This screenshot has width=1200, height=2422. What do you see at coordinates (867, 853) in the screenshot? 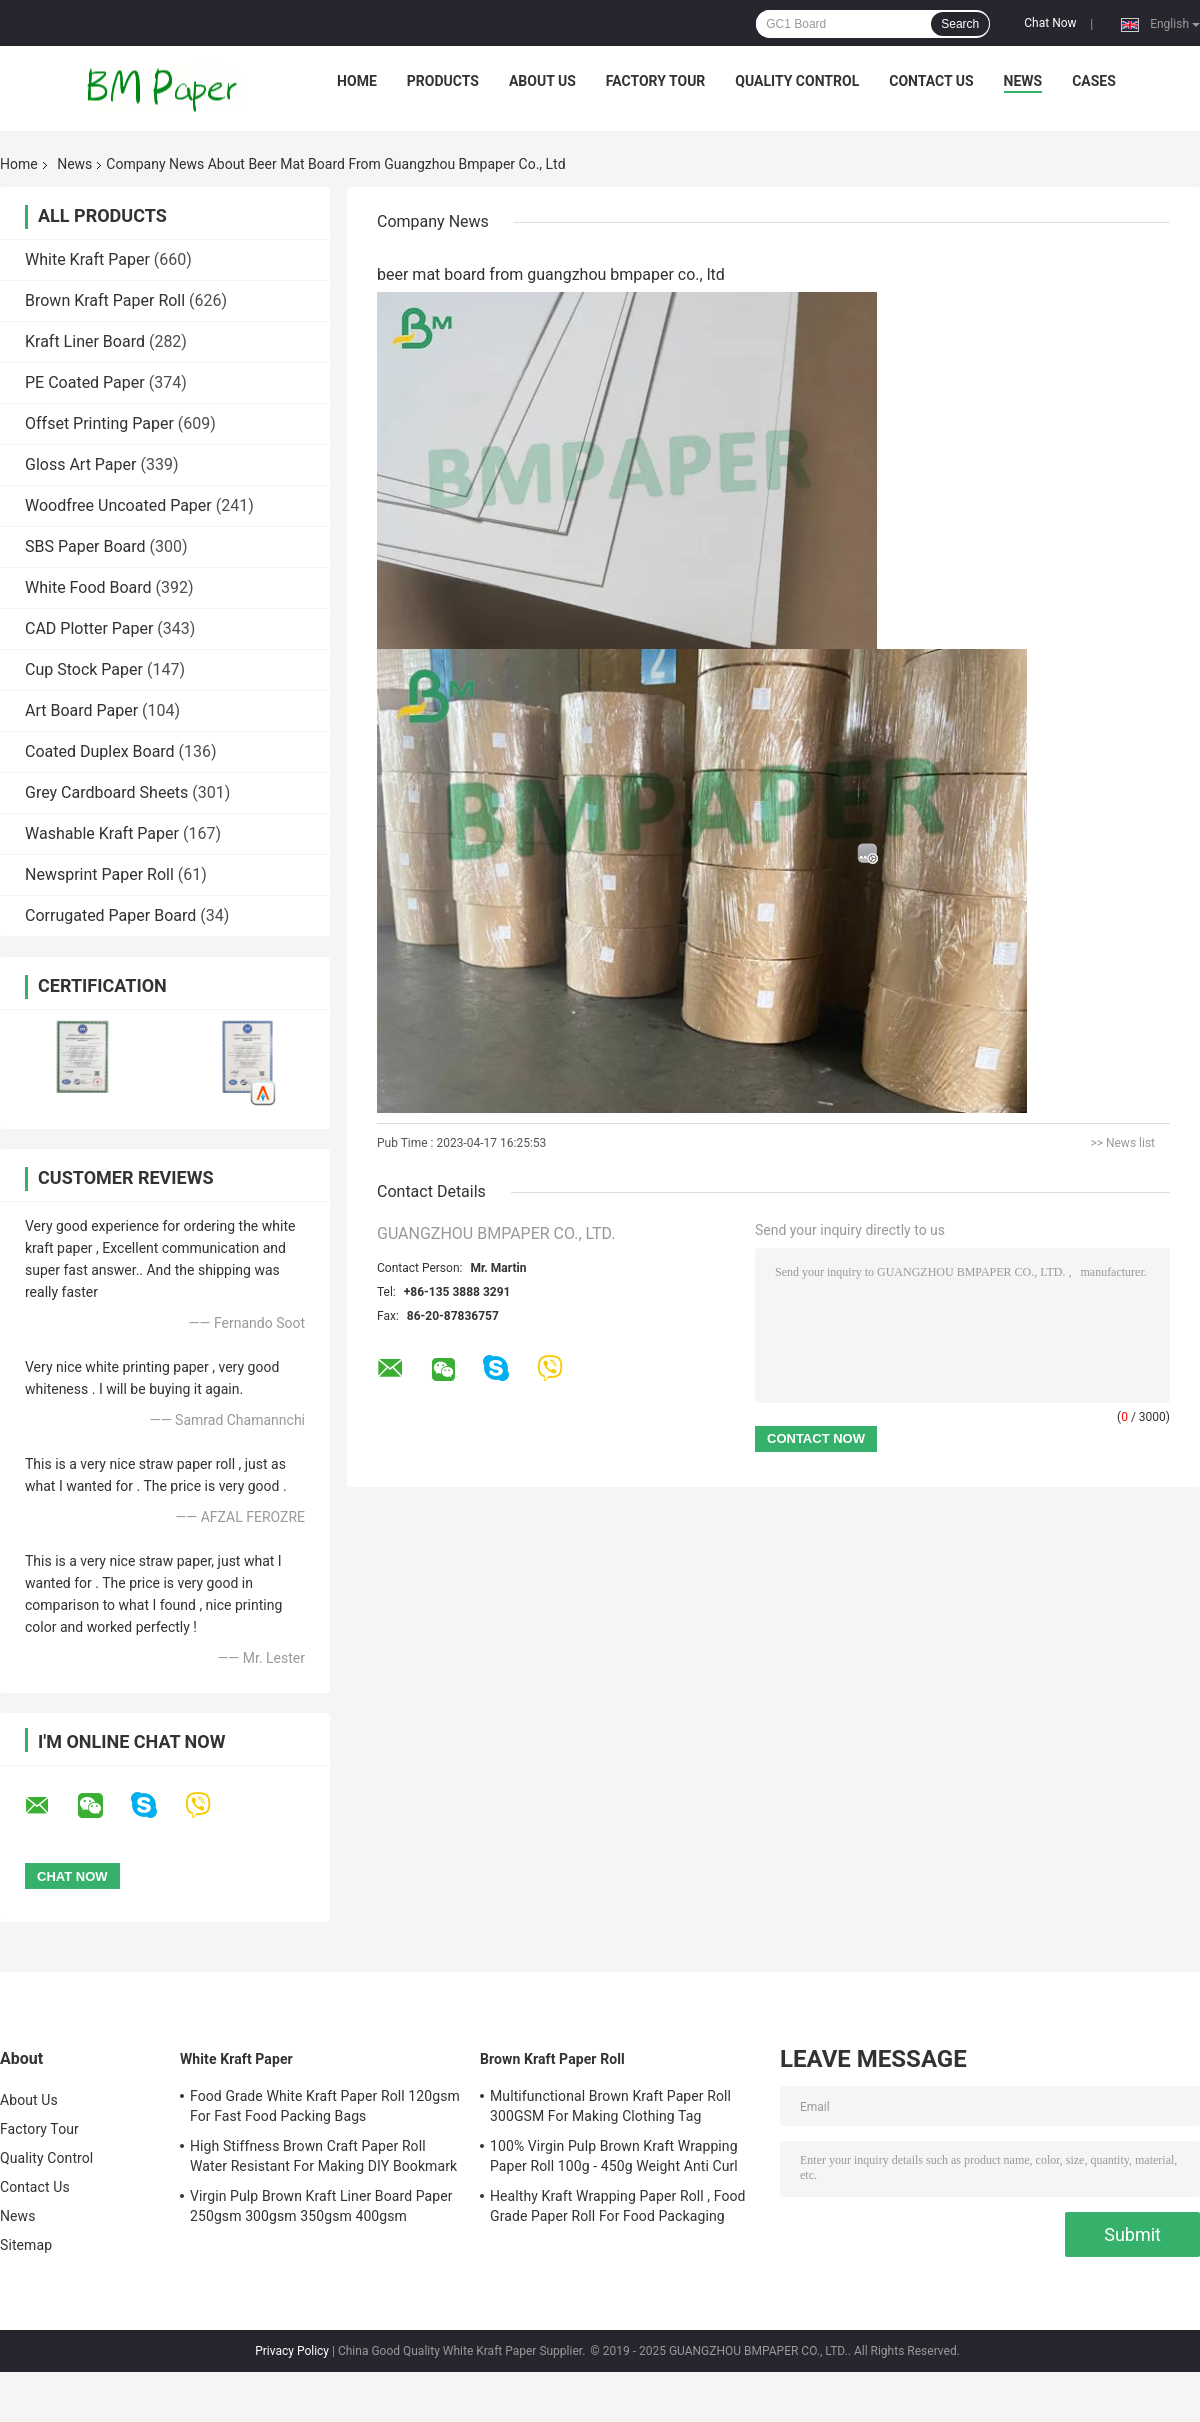
I see `configure xfce panel layout and profiles` at bounding box center [867, 853].